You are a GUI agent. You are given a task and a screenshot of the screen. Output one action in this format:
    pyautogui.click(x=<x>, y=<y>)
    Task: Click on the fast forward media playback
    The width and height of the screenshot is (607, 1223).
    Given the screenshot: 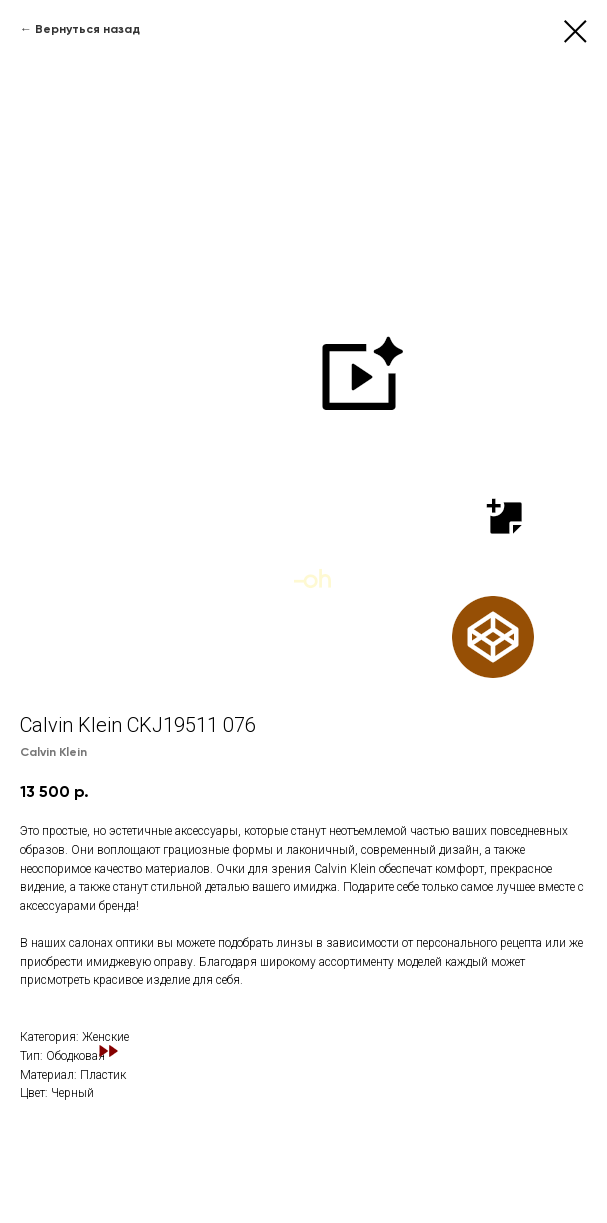 What is the action you would take?
    pyautogui.click(x=108, y=1051)
    